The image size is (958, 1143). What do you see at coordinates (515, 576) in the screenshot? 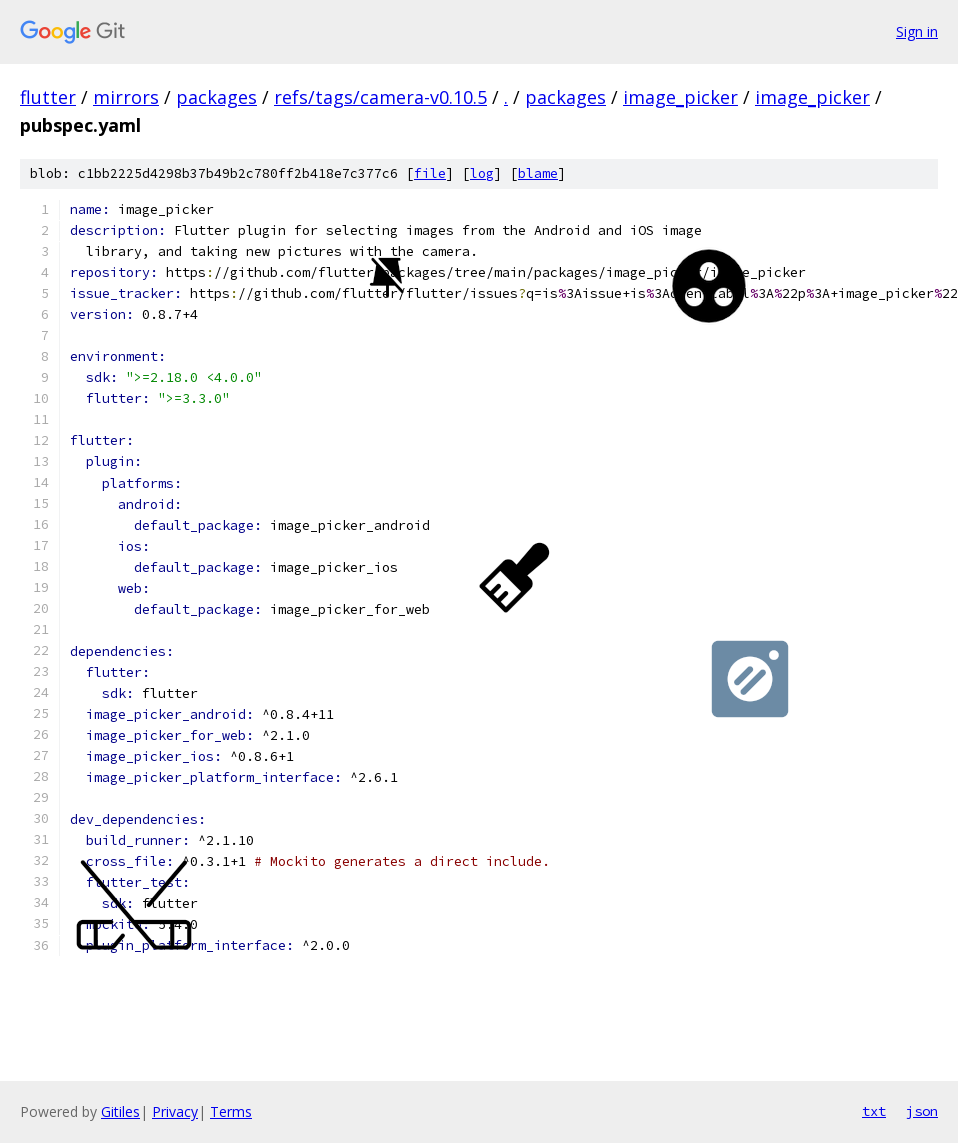
I see `access painting or drawing tools` at bounding box center [515, 576].